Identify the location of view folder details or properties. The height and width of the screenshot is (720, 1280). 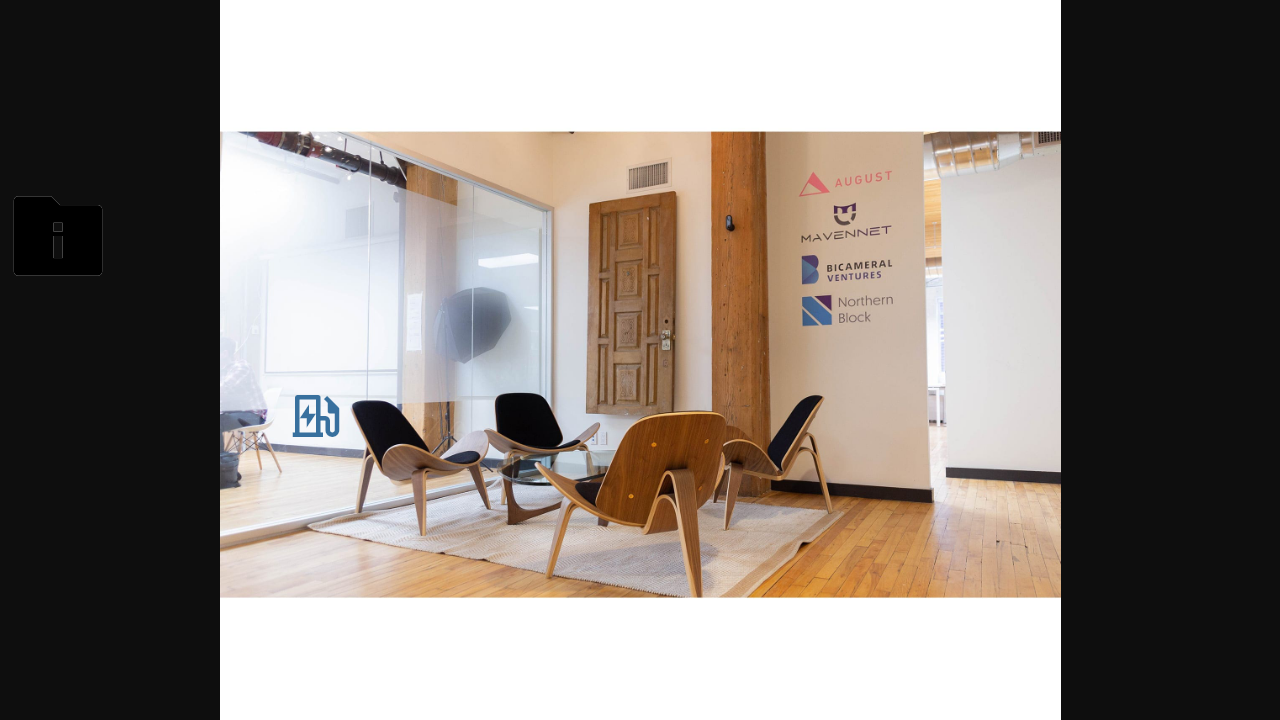
(58, 236).